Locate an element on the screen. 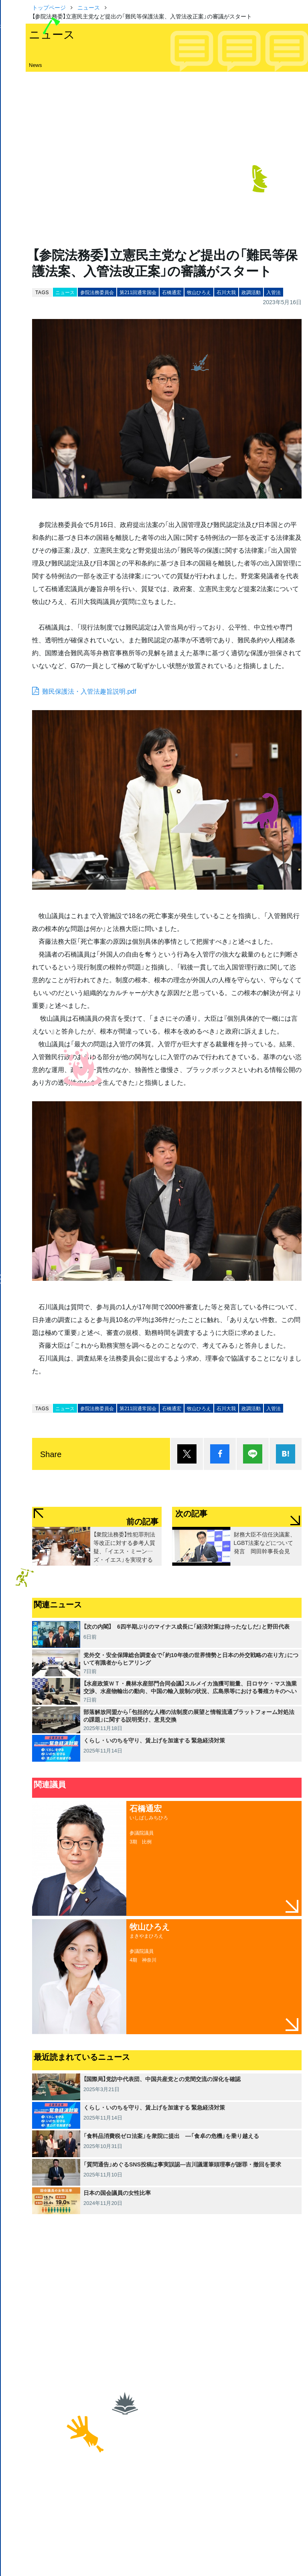 This screenshot has height=2576, width=308. easter island moai statue icon is located at coordinates (260, 179).